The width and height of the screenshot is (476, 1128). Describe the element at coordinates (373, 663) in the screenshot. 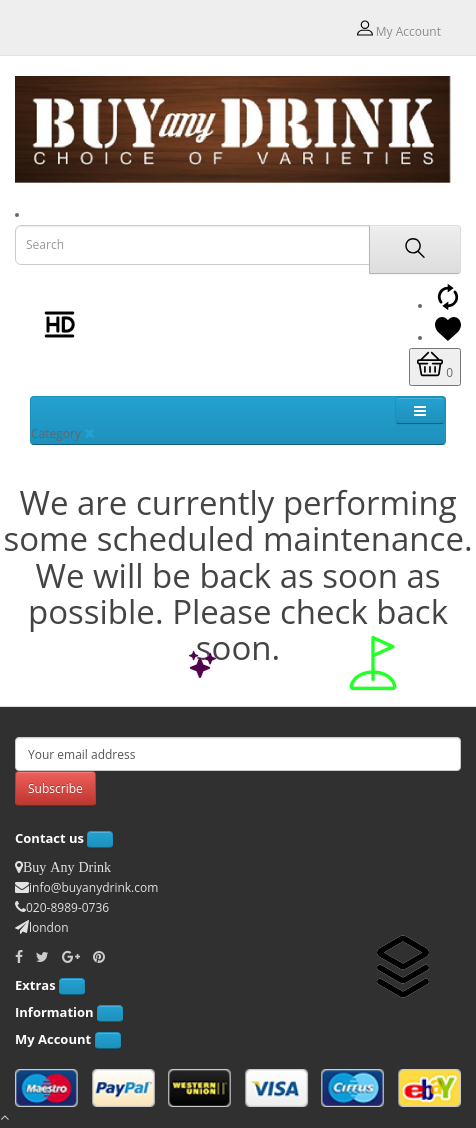

I see `view golf course locations or tee times` at that location.